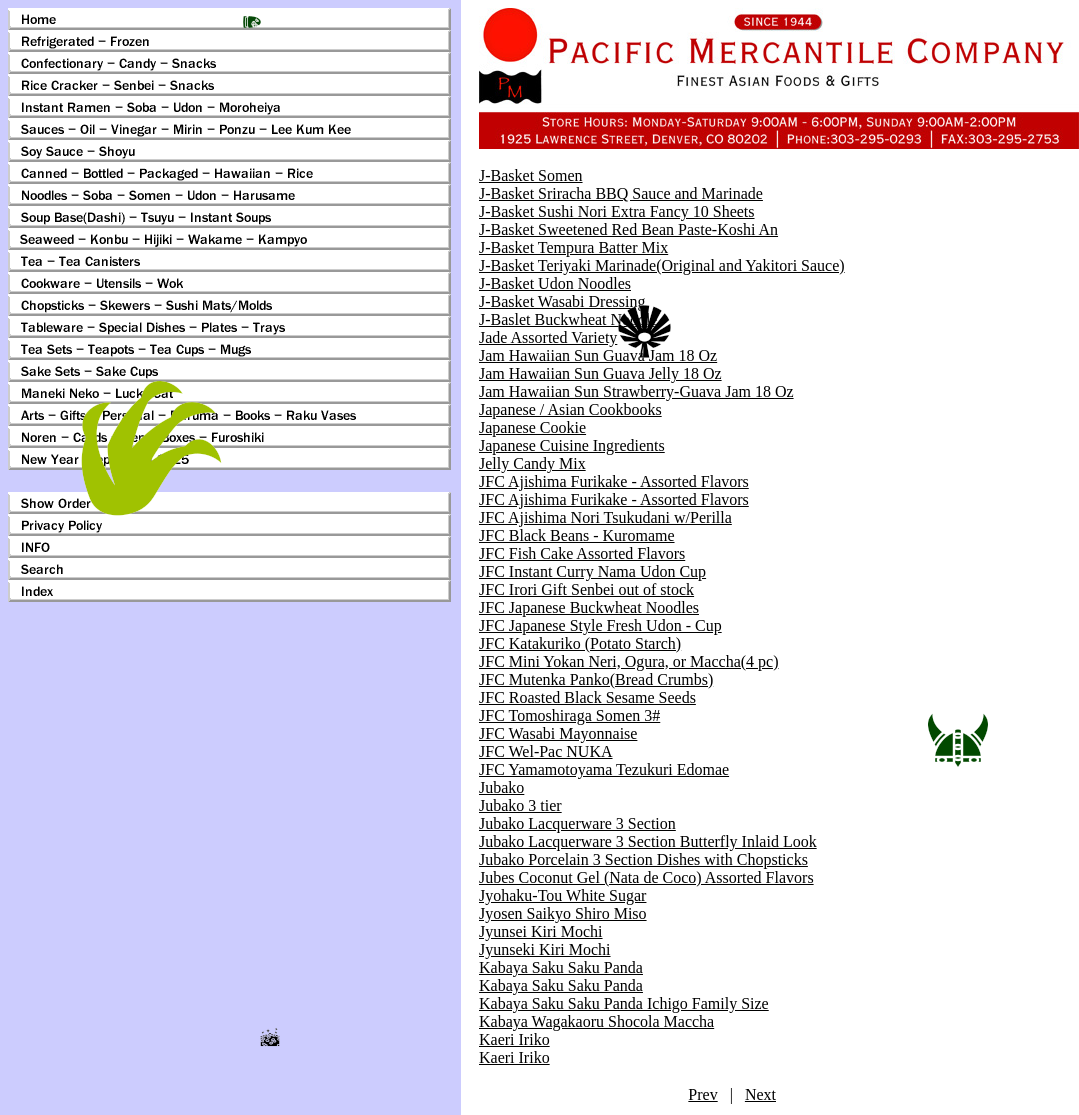 This screenshot has width=1079, height=1115. I want to click on decorative fan or palm frond icon, so click(644, 331).